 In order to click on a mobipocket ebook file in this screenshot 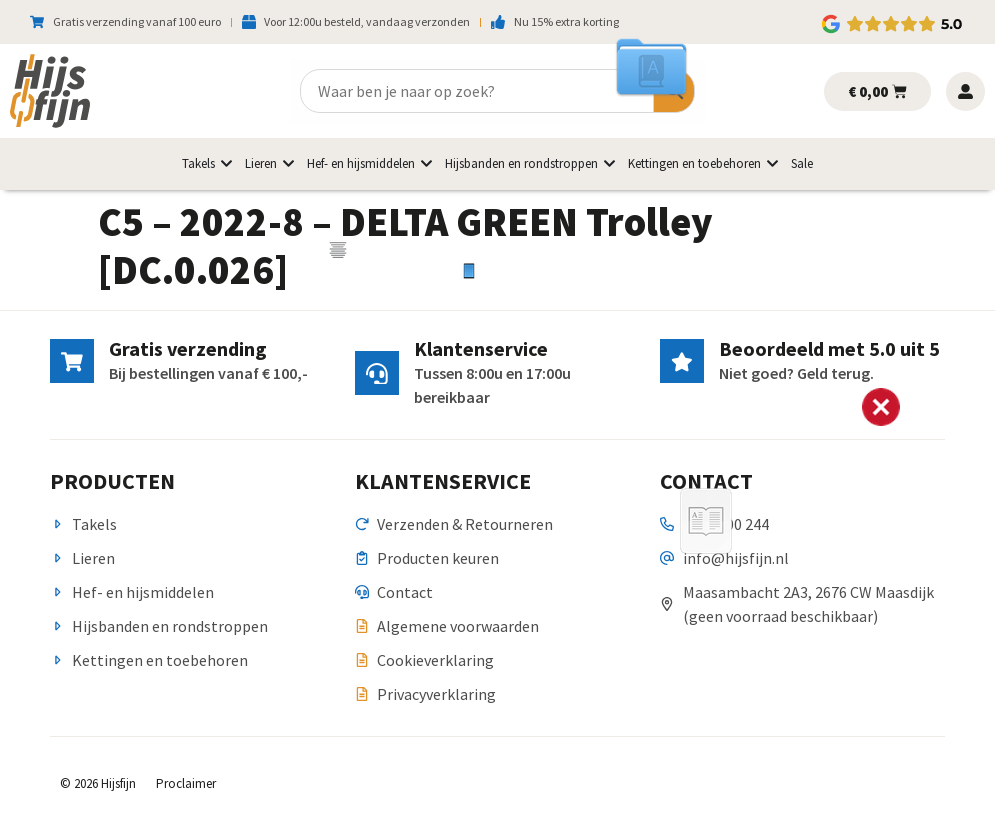, I will do `click(706, 521)`.